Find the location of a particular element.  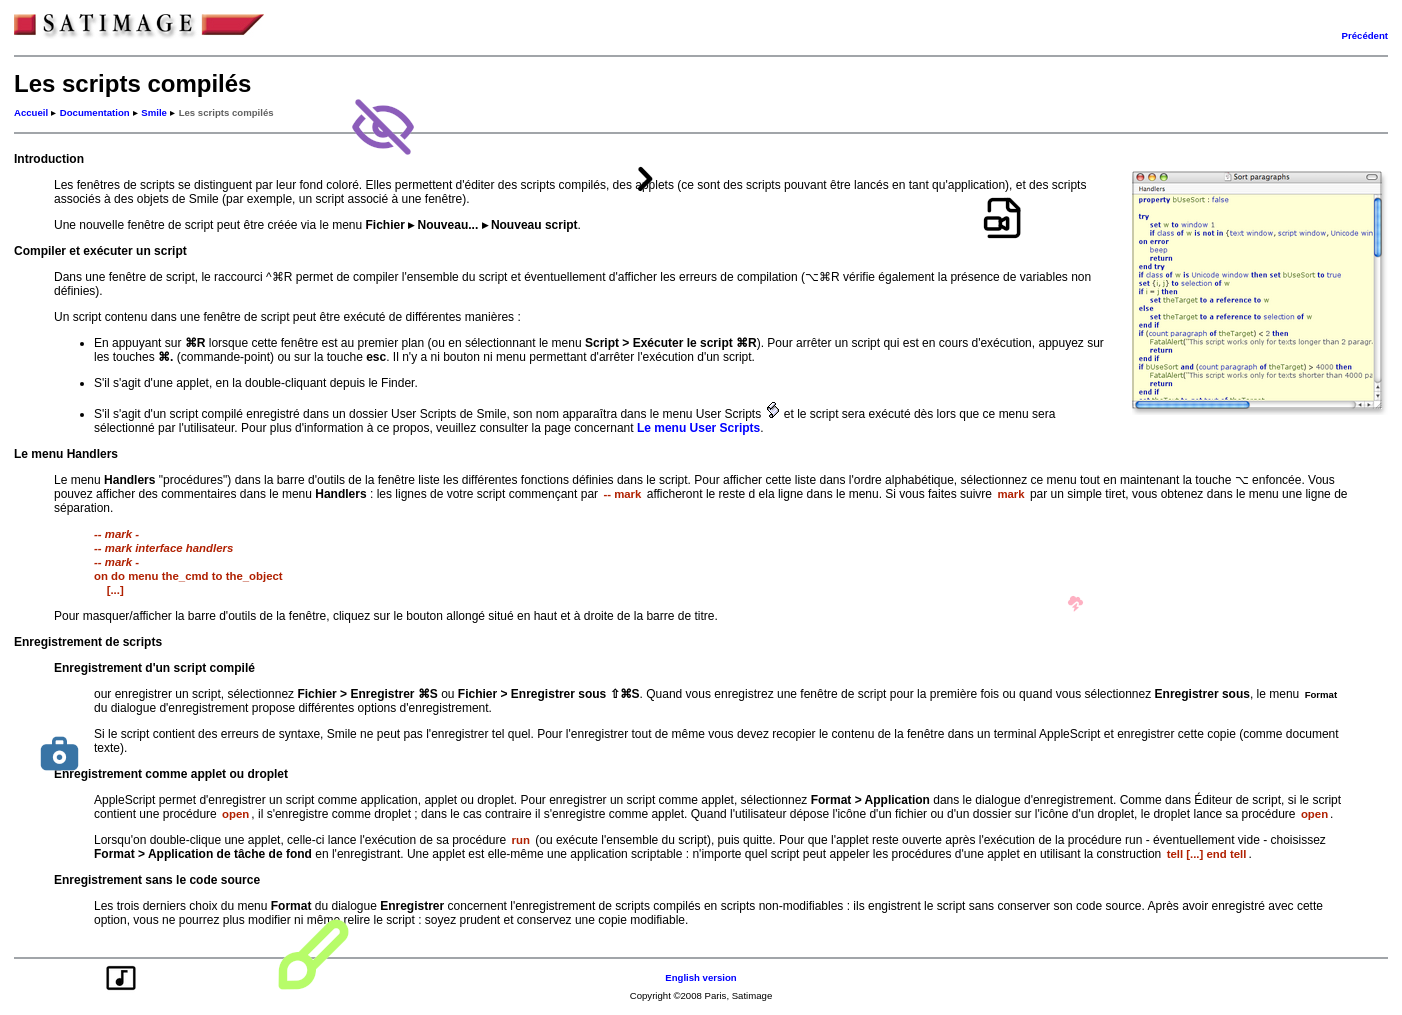

take a photo is located at coordinates (59, 753).